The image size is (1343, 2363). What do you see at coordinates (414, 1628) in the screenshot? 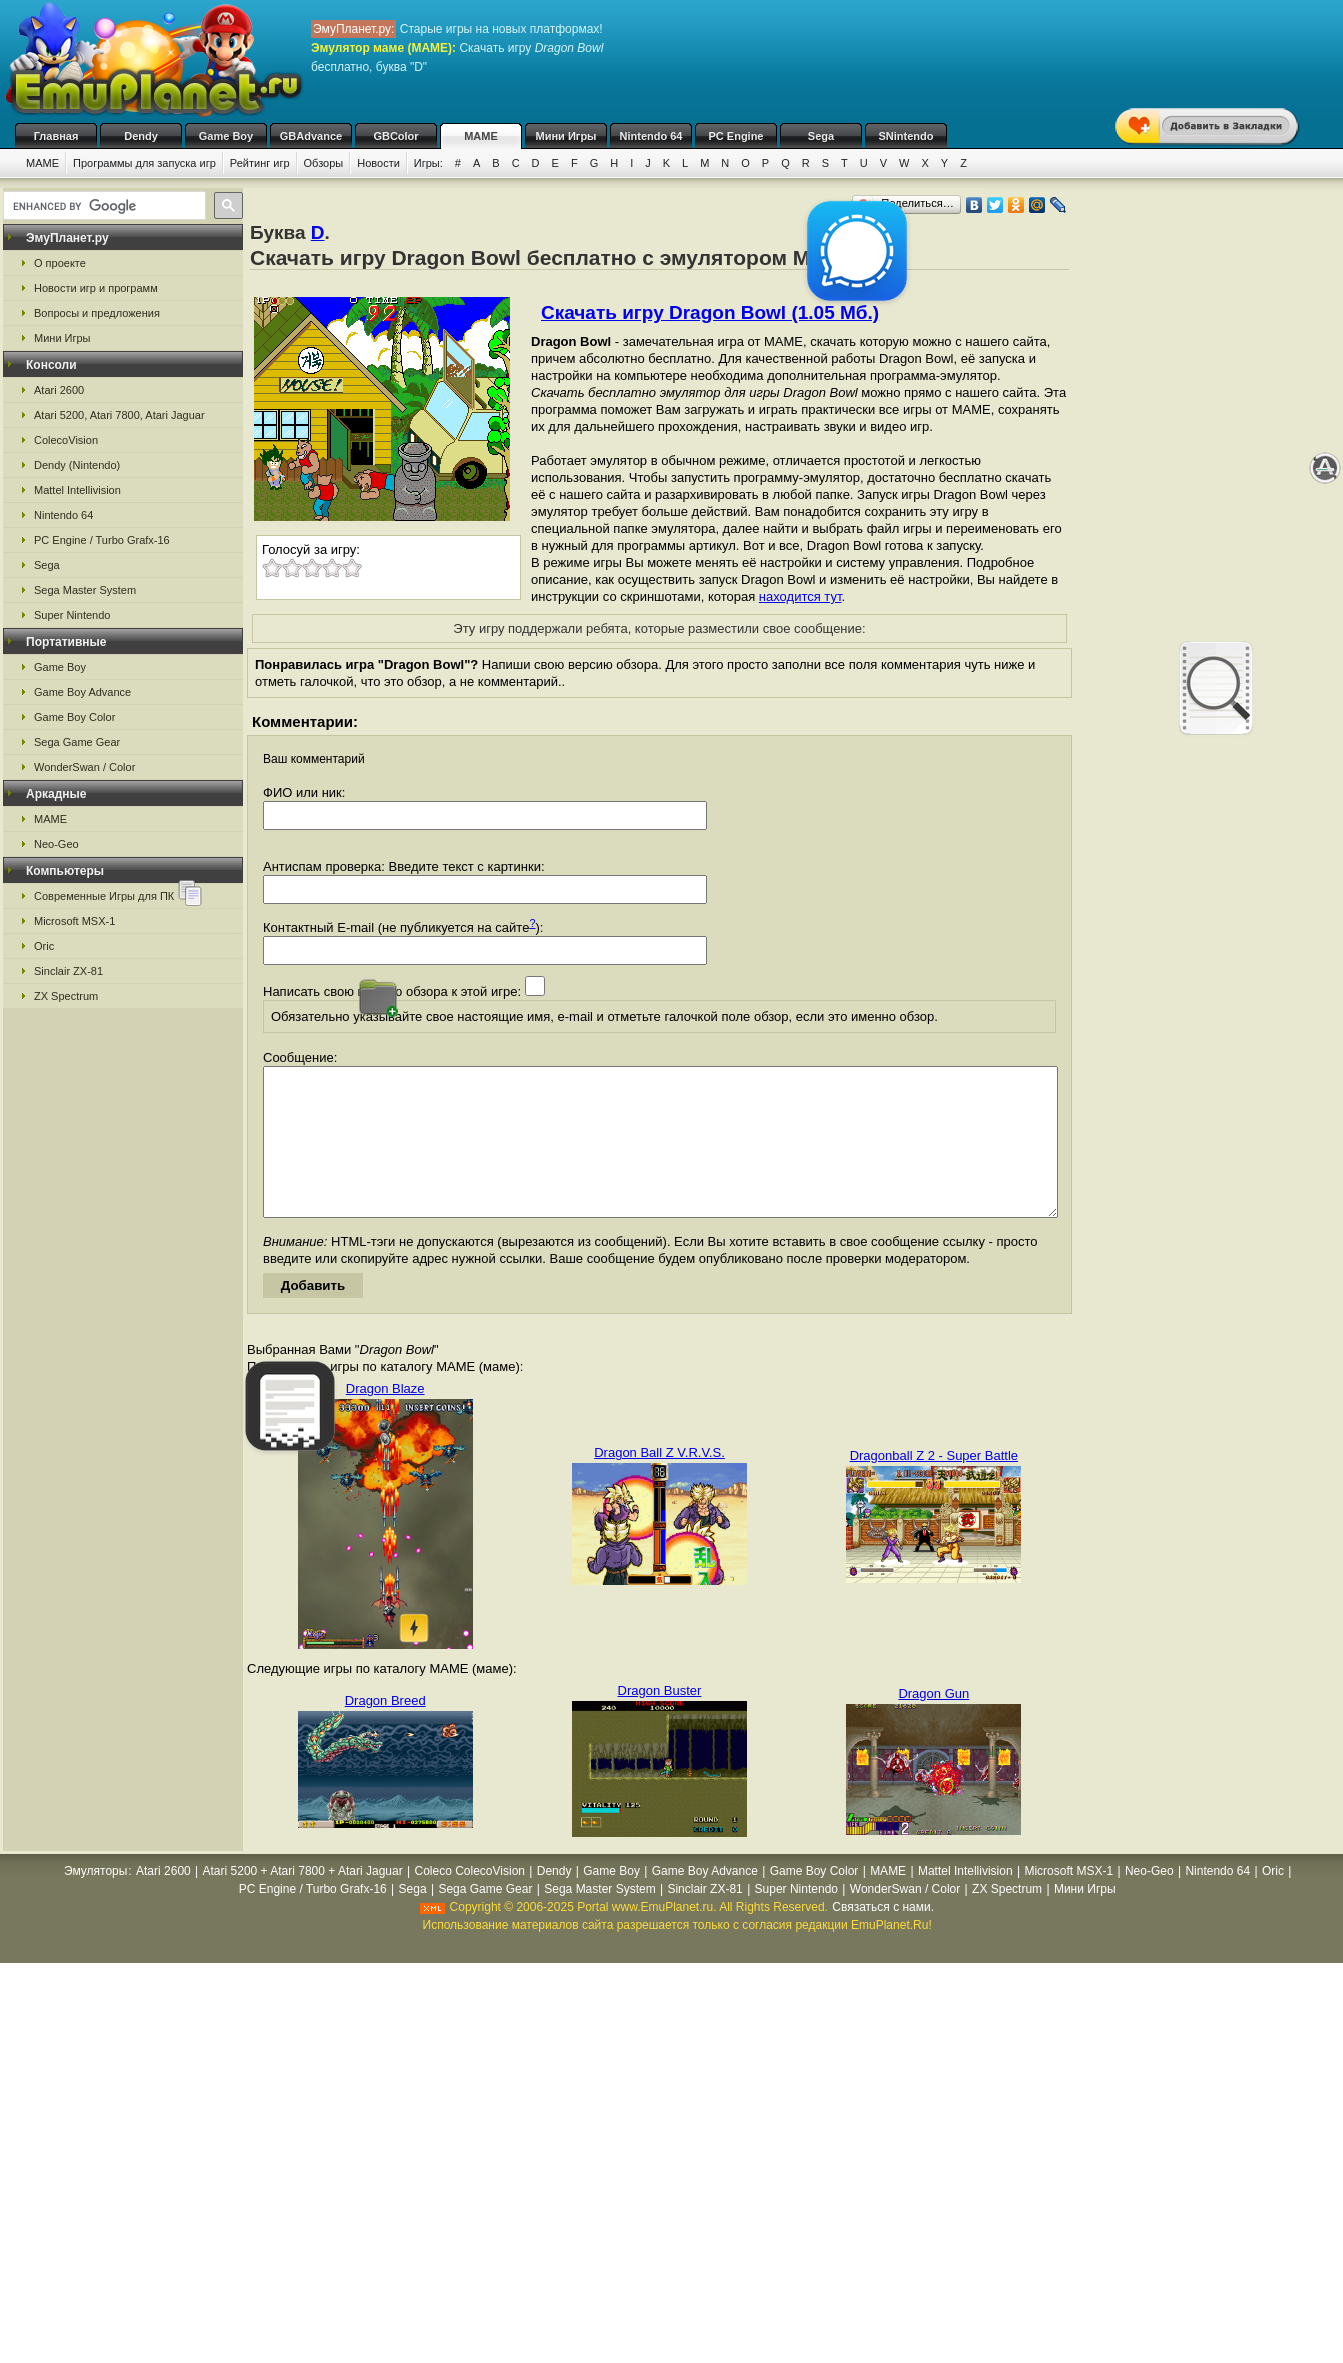
I see `open power management settings` at bounding box center [414, 1628].